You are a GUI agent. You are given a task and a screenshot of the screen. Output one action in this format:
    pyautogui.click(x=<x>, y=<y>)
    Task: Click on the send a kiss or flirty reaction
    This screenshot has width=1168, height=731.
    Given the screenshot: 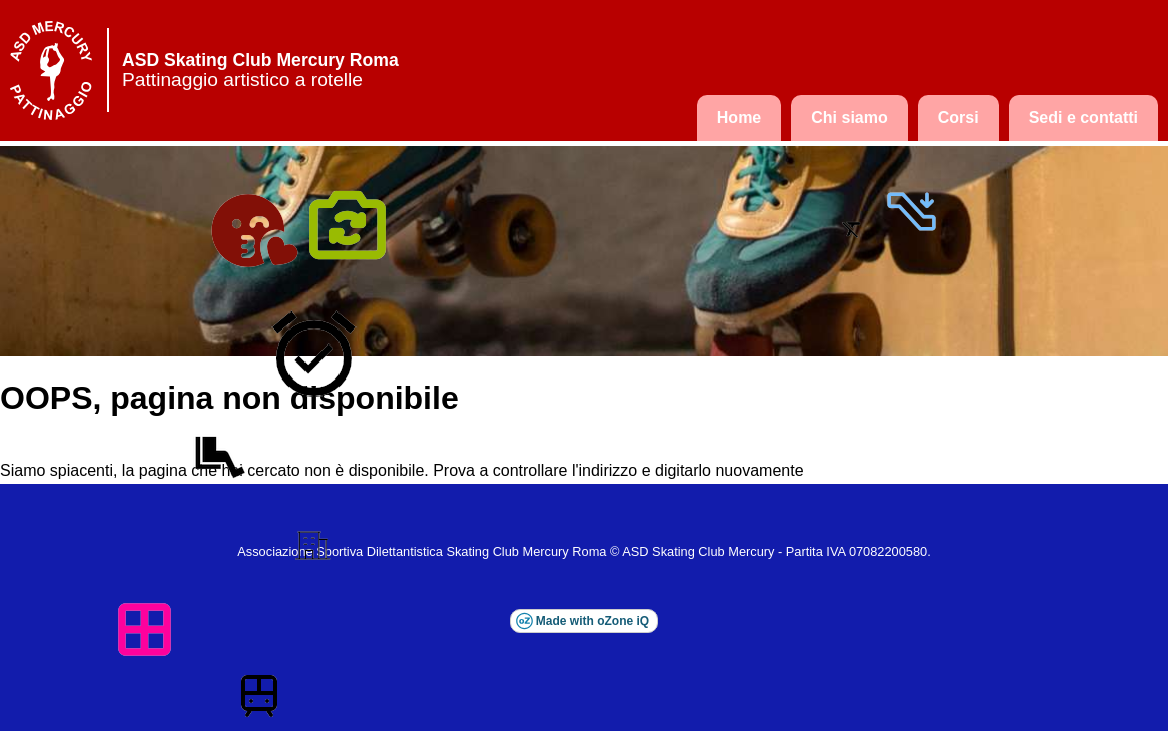 What is the action you would take?
    pyautogui.click(x=252, y=230)
    